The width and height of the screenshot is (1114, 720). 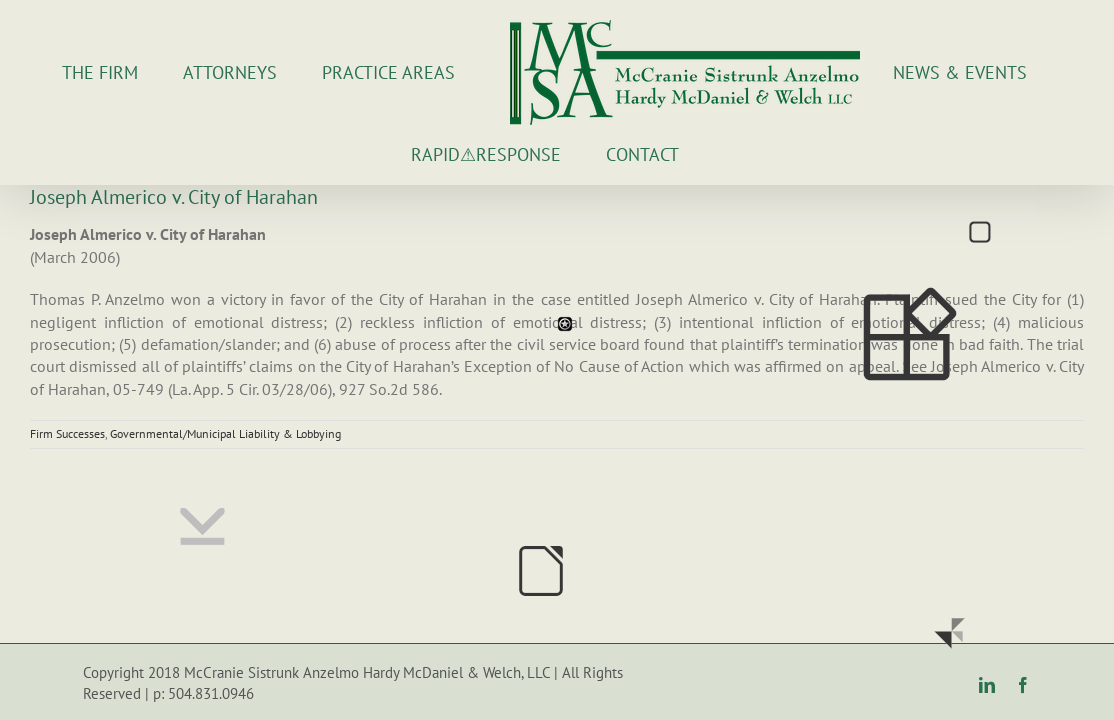 What do you see at coordinates (974, 238) in the screenshot?
I see `empty checkbox or selection state` at bounding box center [974, 238].